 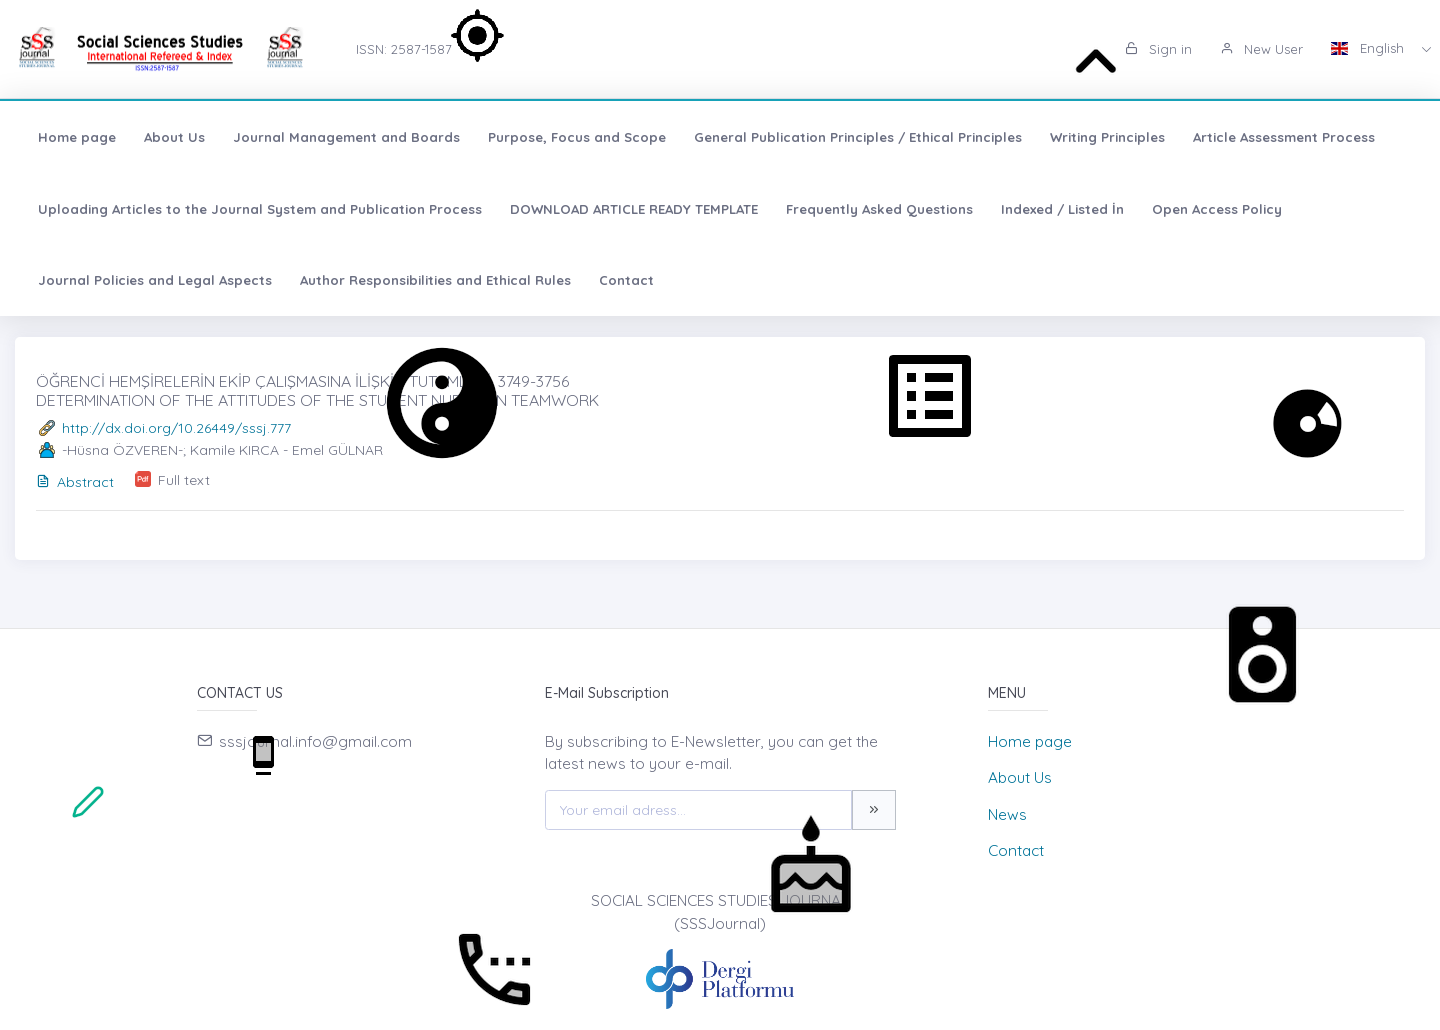 I want to click on view list details or summary, so click(x=930, y=396).